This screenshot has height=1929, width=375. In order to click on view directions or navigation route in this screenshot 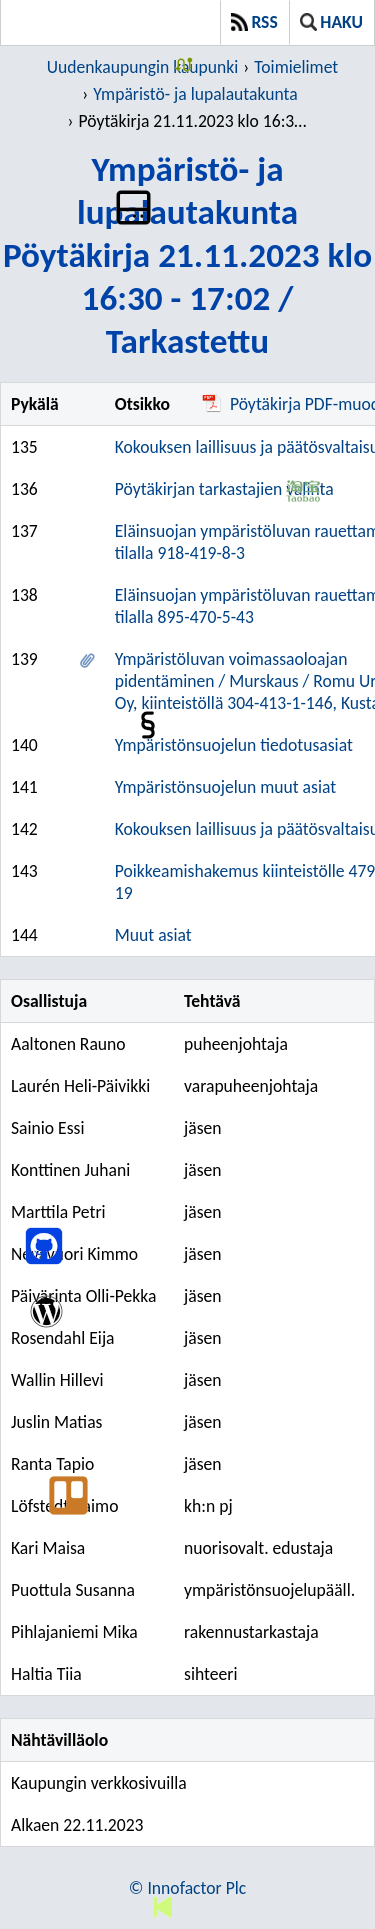, I will do `click(184, 65)`.